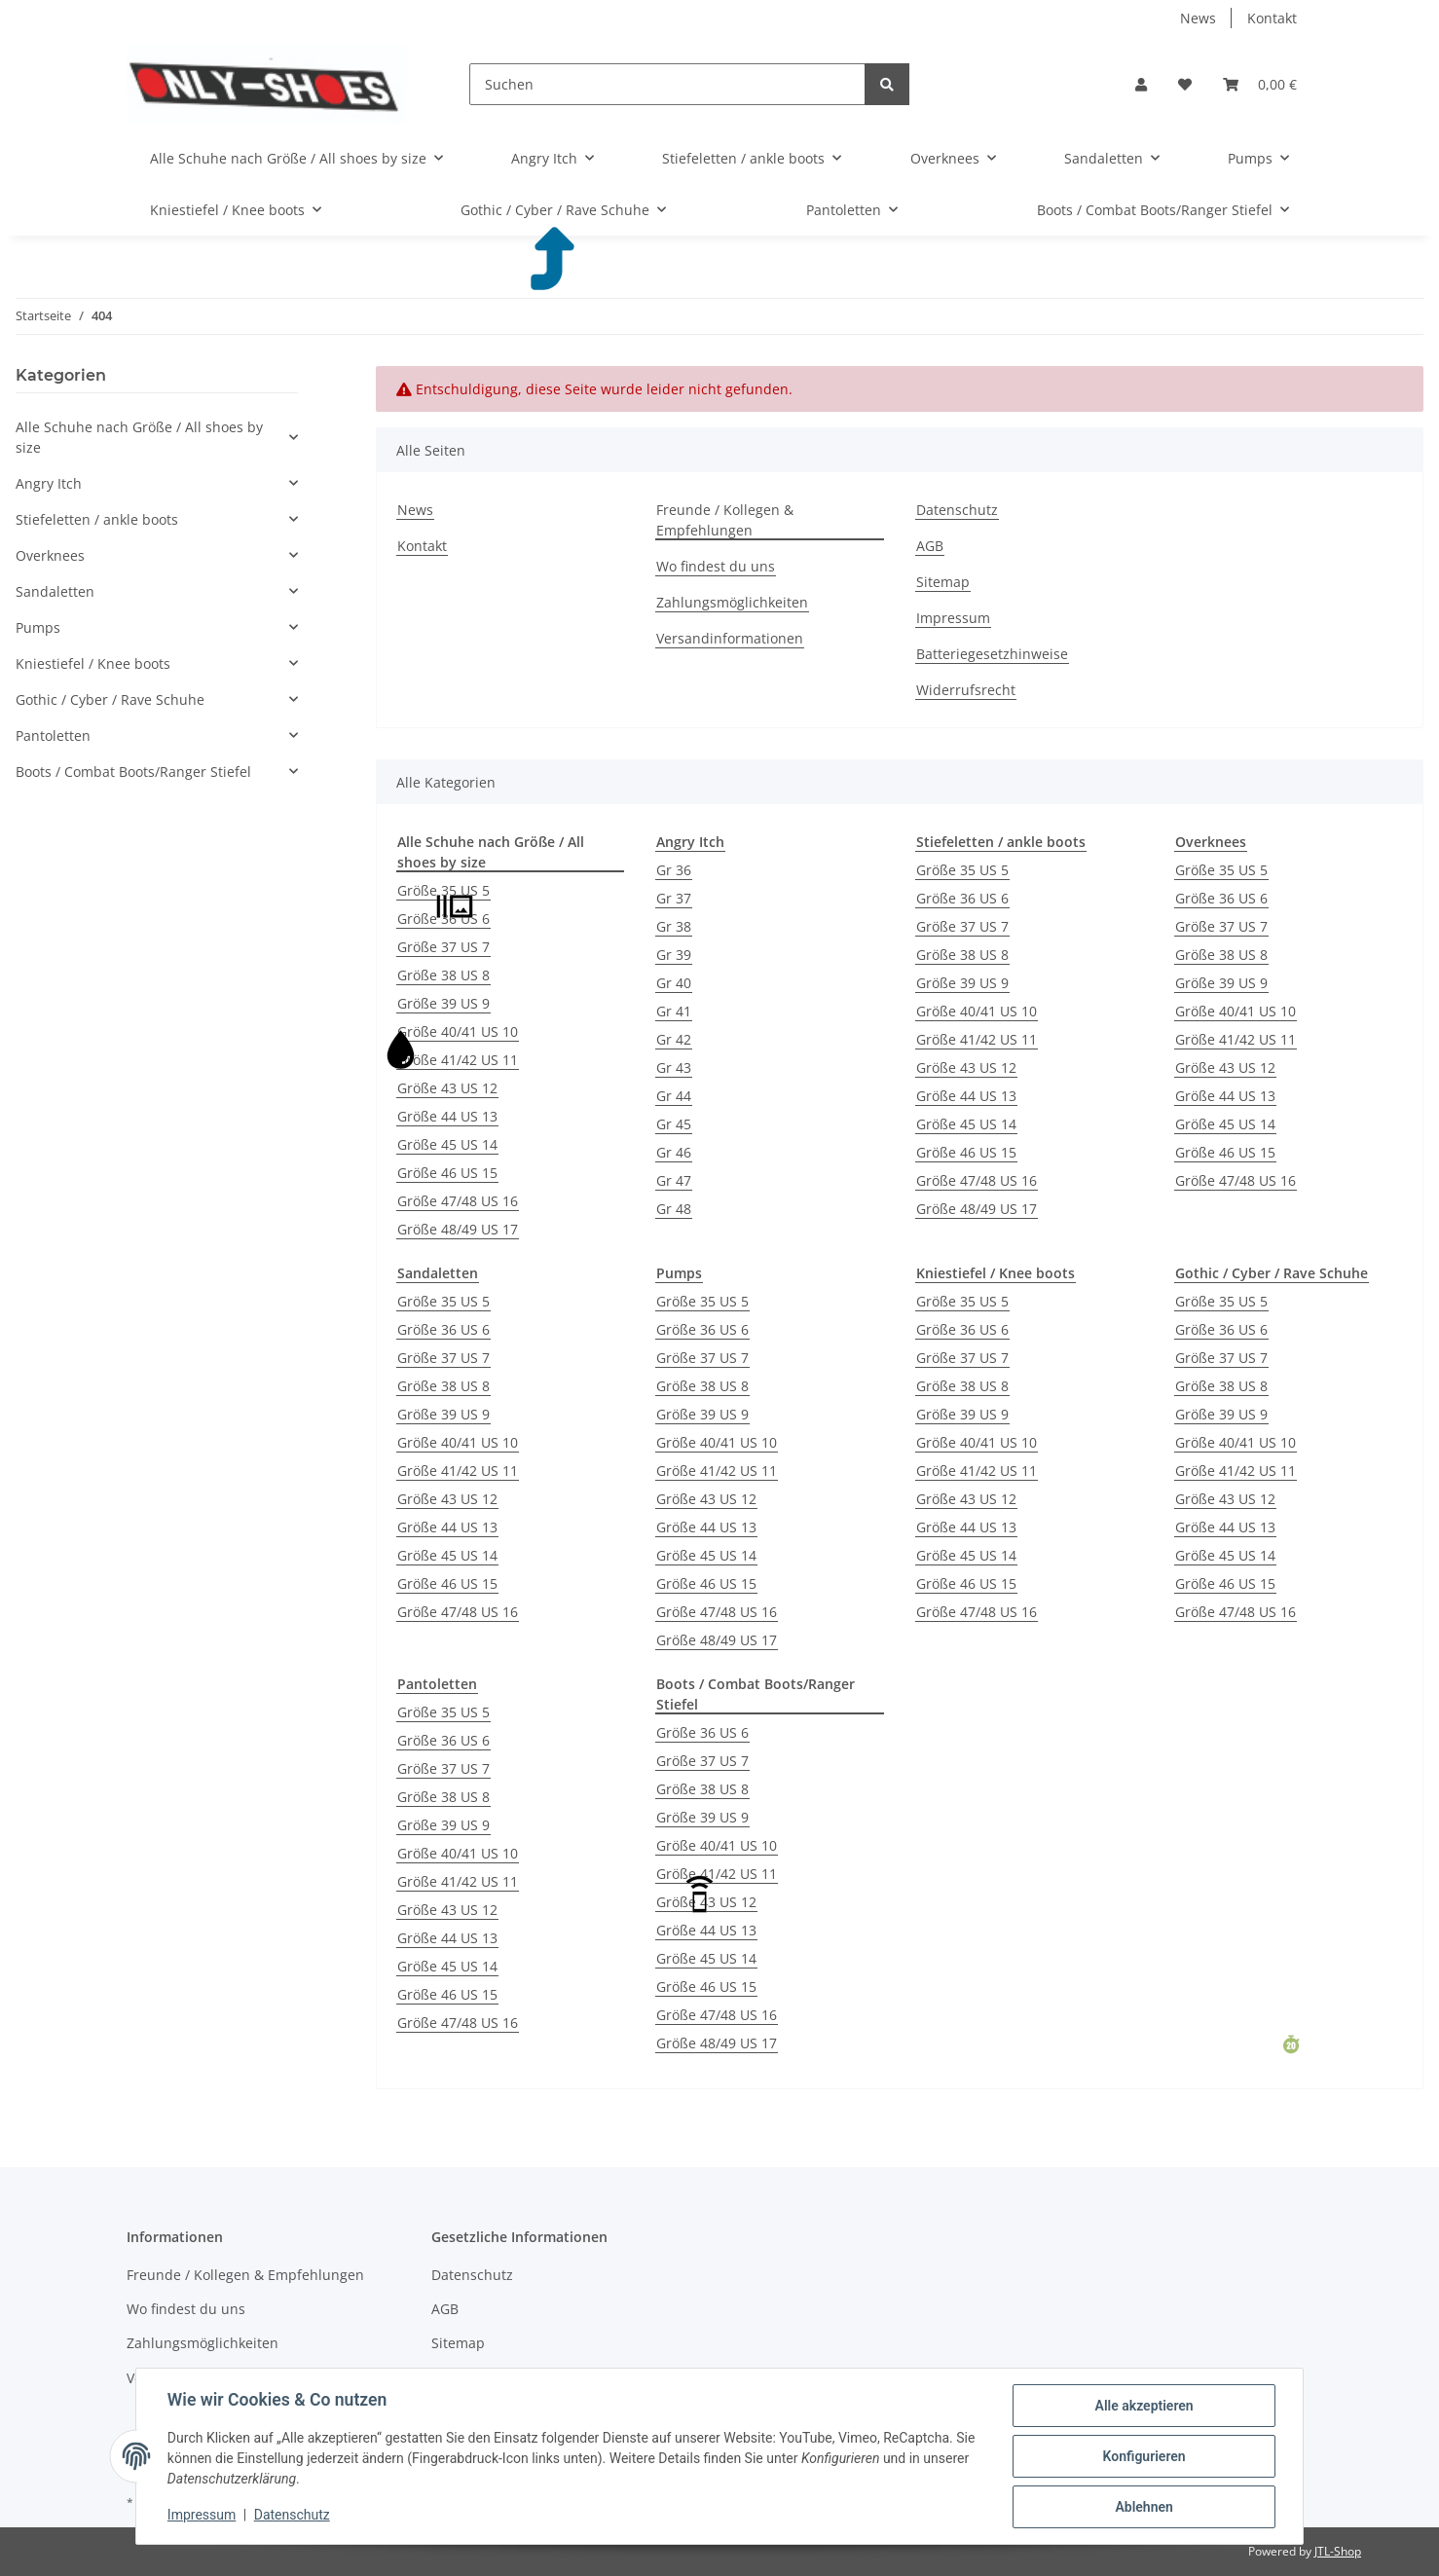 The width and height of the screenshot is (1439, 2576). Describe the element at coordinates (554, 258) in the screenshot. I see `move item up one level` at that location.